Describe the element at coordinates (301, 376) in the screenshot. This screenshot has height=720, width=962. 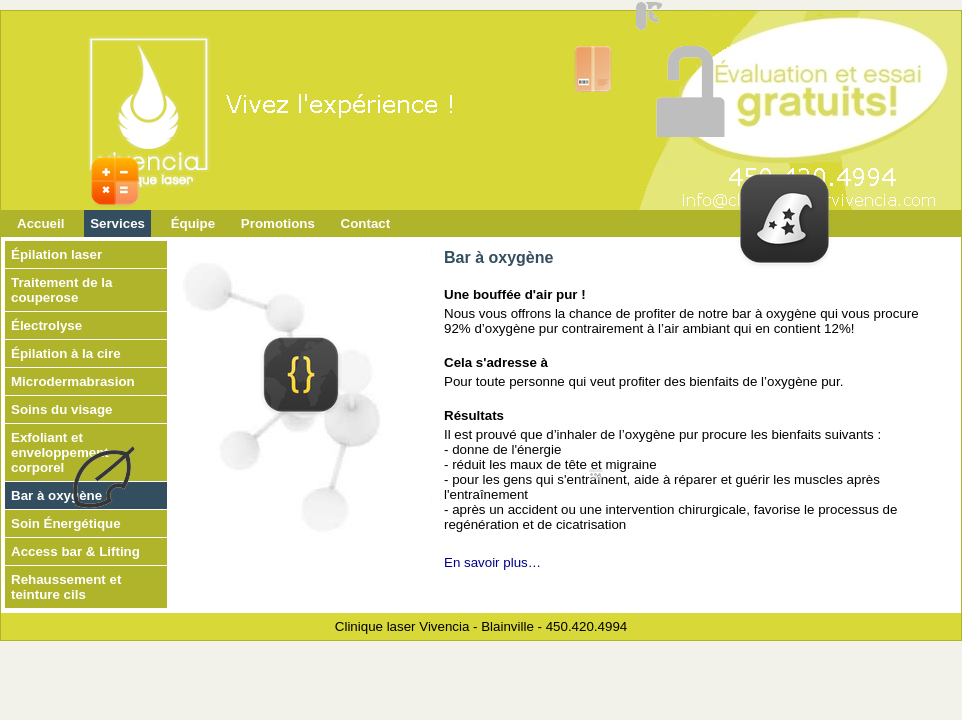
I see `access stylesheet preferences for web browser` at that location.